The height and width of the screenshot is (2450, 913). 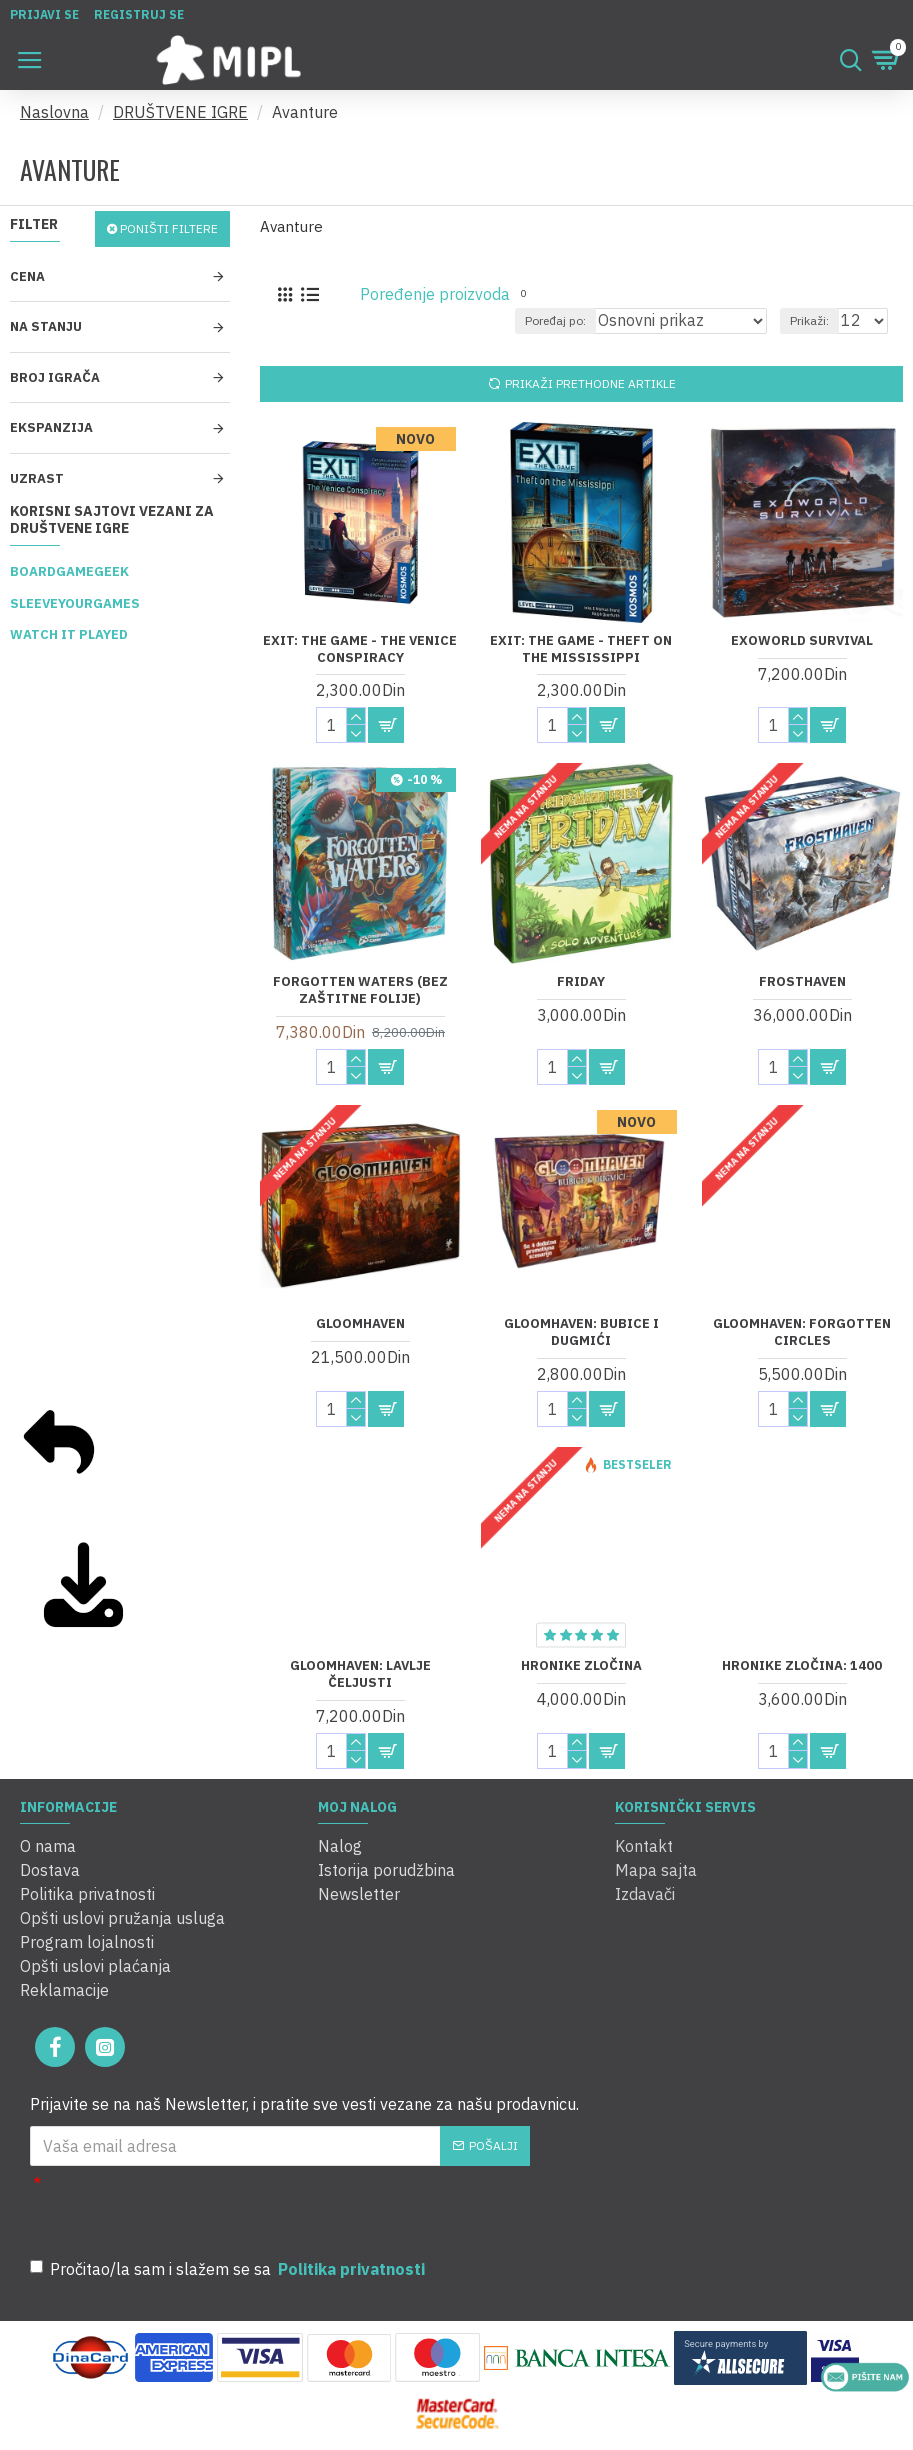 What do you see at coordinates (83, 1587) in the screenshot?
I see `download a file to your device` at bounding box center [83, 1587].